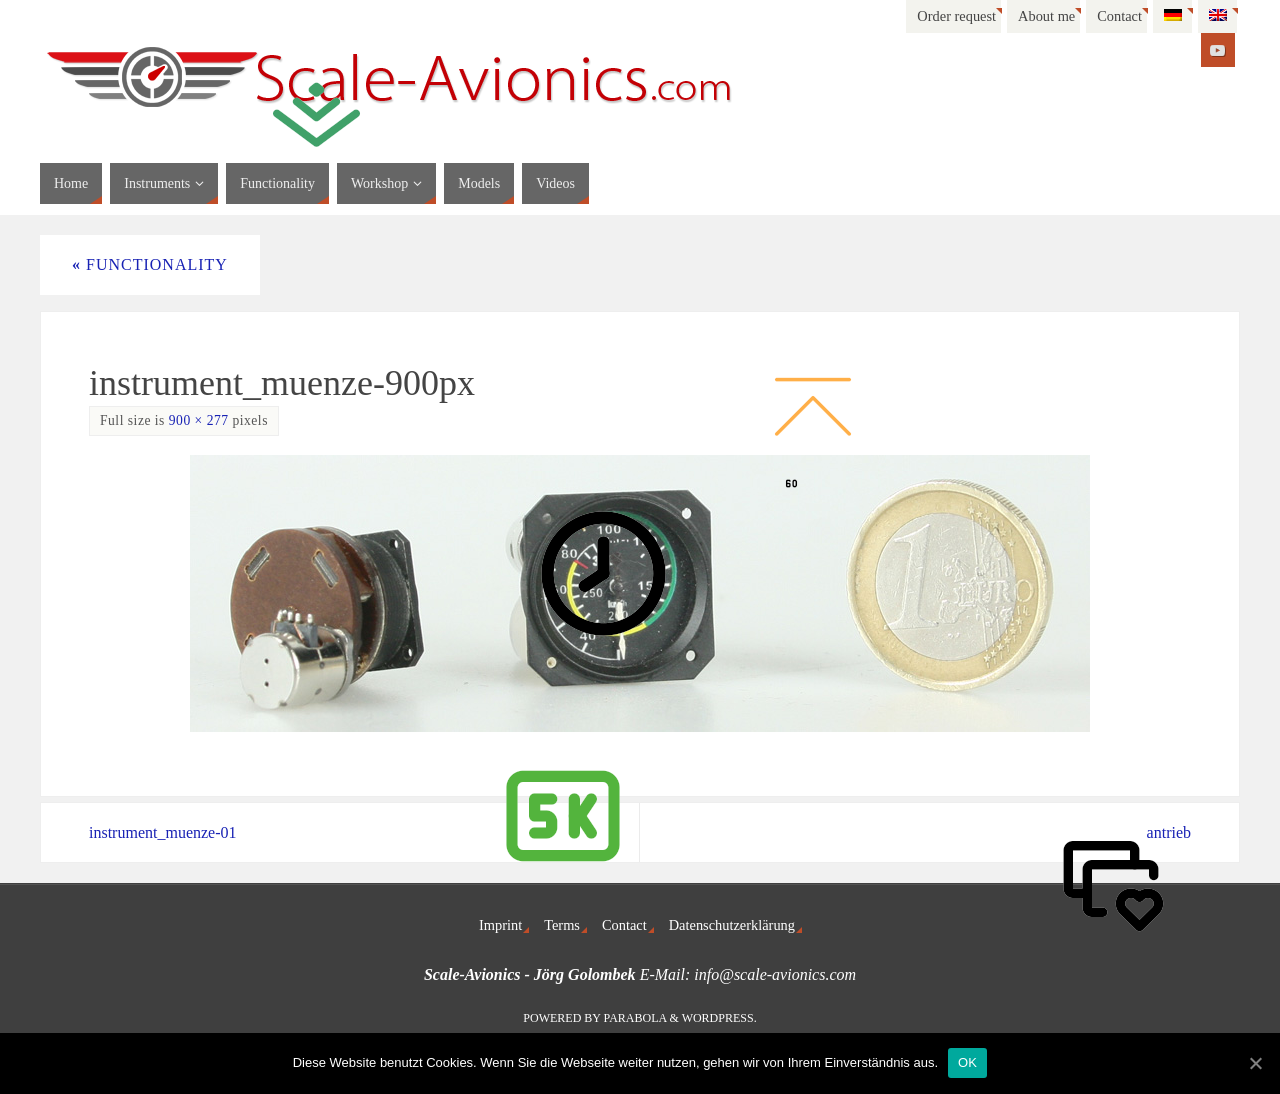 The width and height of the screenshot is (1280, 1094). What do you see at coordinates (1111, 879) in the screenshot?
I see `donate or send money to a cause you love` at bounding box center [1111, 879].